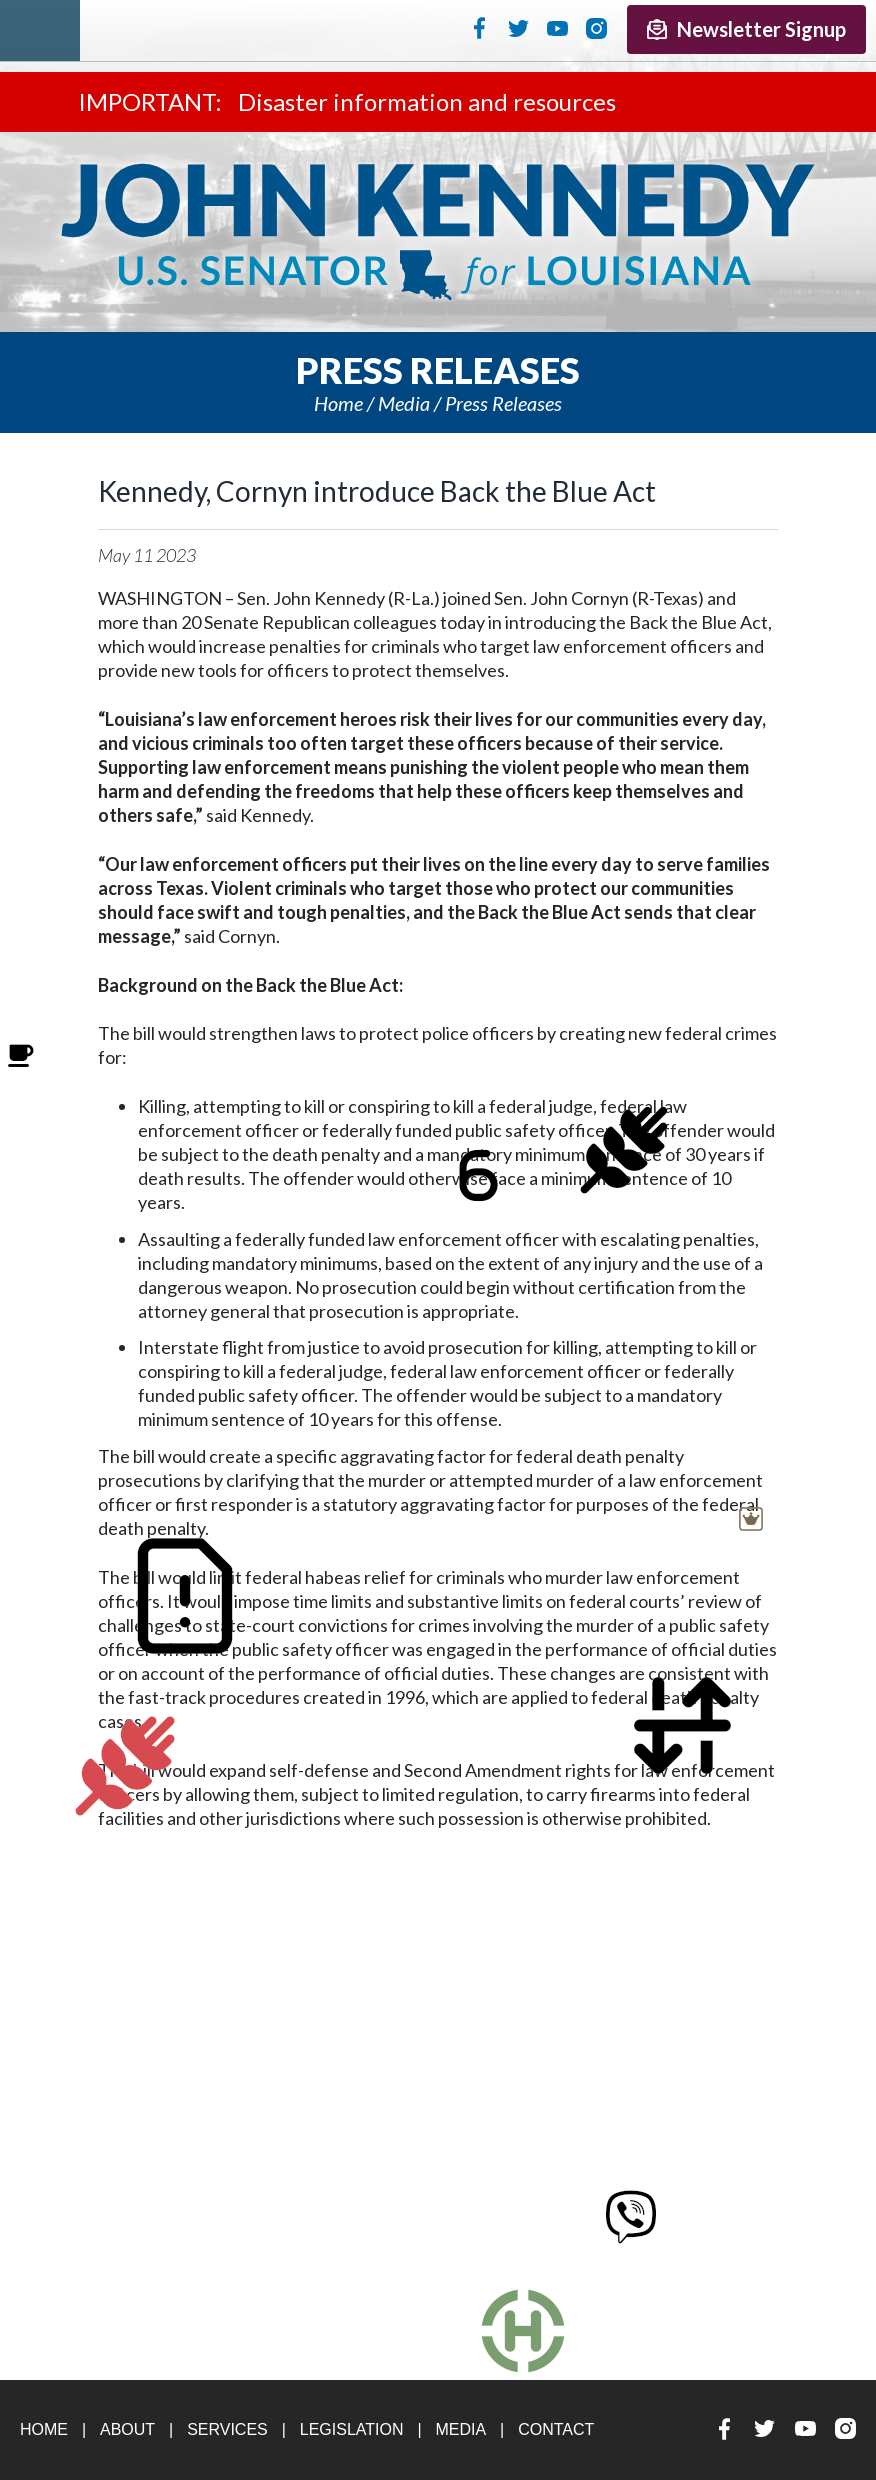  I want to click on indicates a file with an error or issue, so click(185, 1596).